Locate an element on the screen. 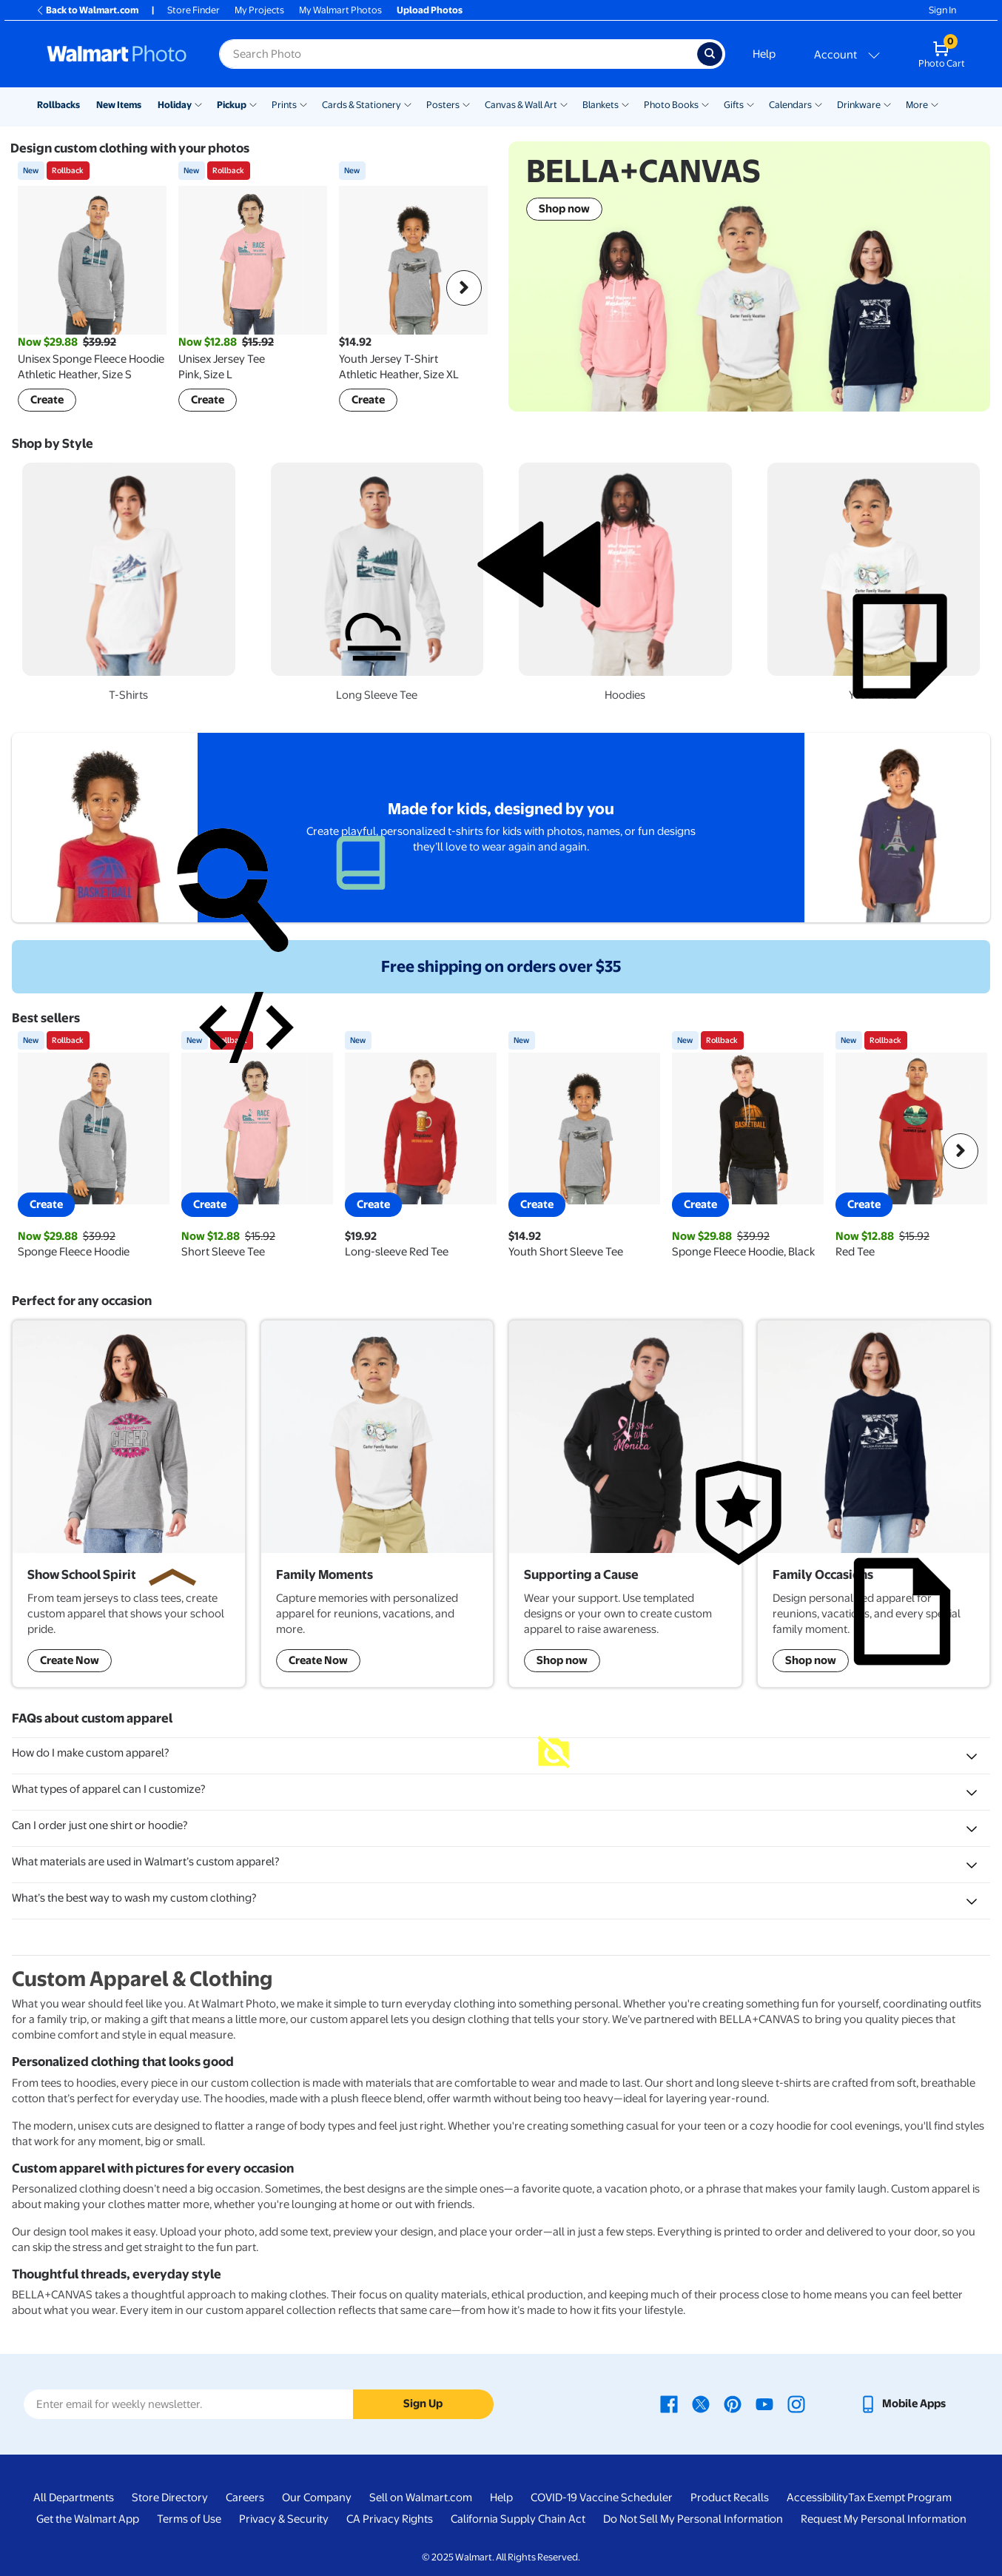 The height and width of the screenshot is (2576, 1002). view or edit source code is located at coordinates (246, 1027).